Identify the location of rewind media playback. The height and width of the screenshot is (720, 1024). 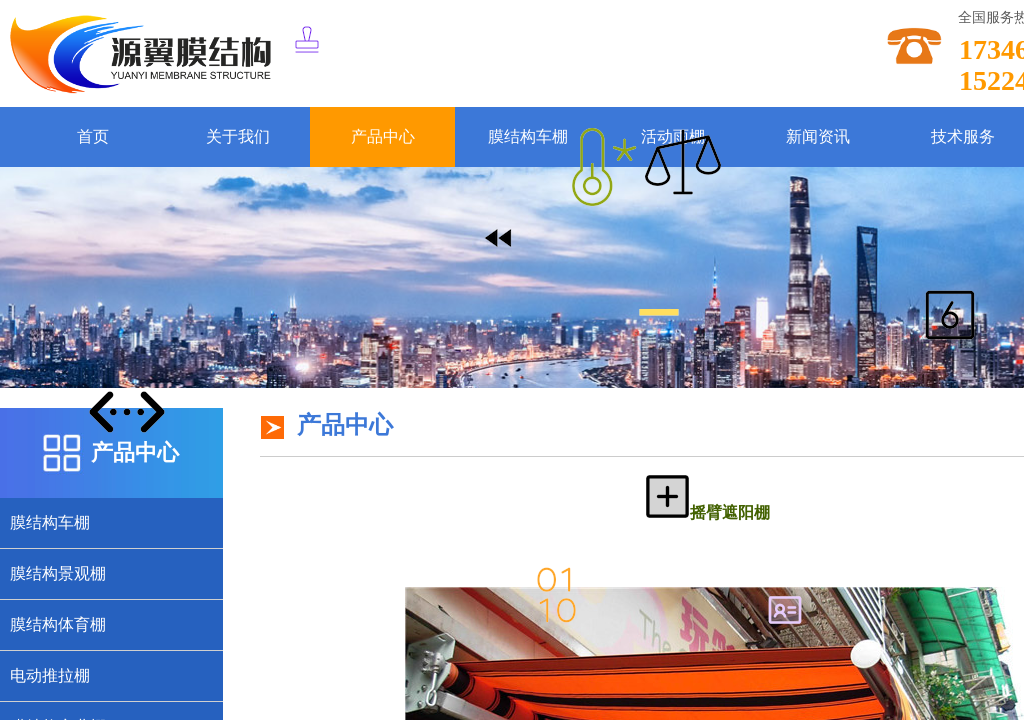
(499, 238).